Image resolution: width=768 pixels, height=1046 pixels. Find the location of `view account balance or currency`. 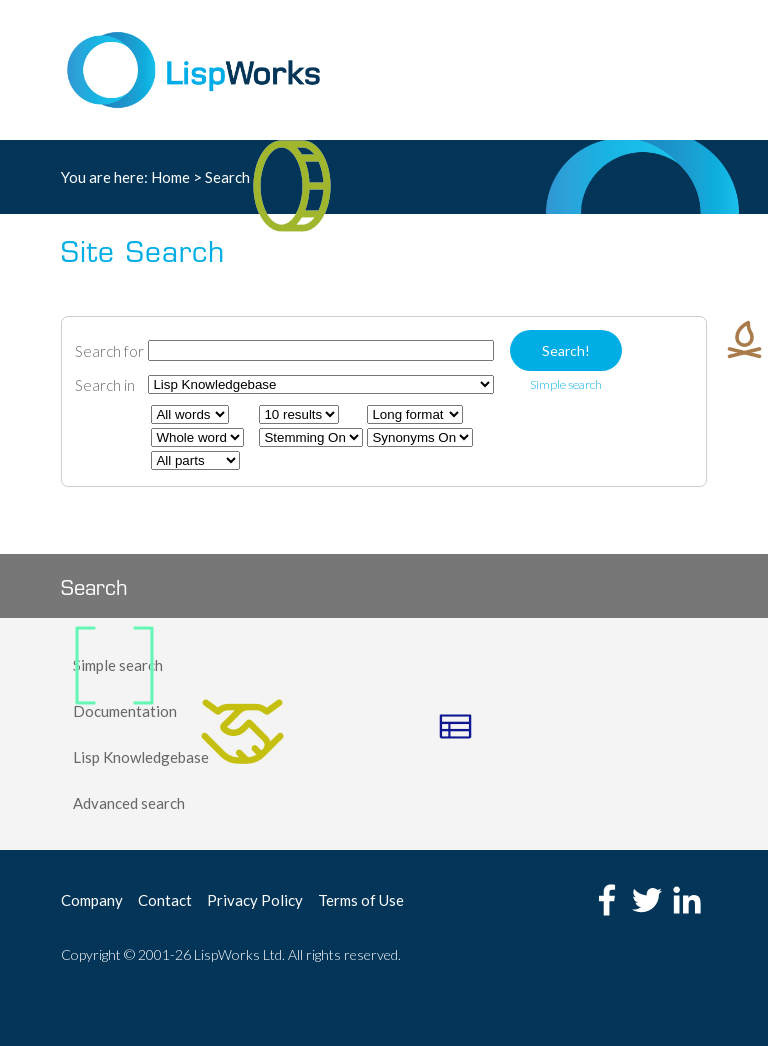

view account balance or currency is located at coordinates (292, 186).